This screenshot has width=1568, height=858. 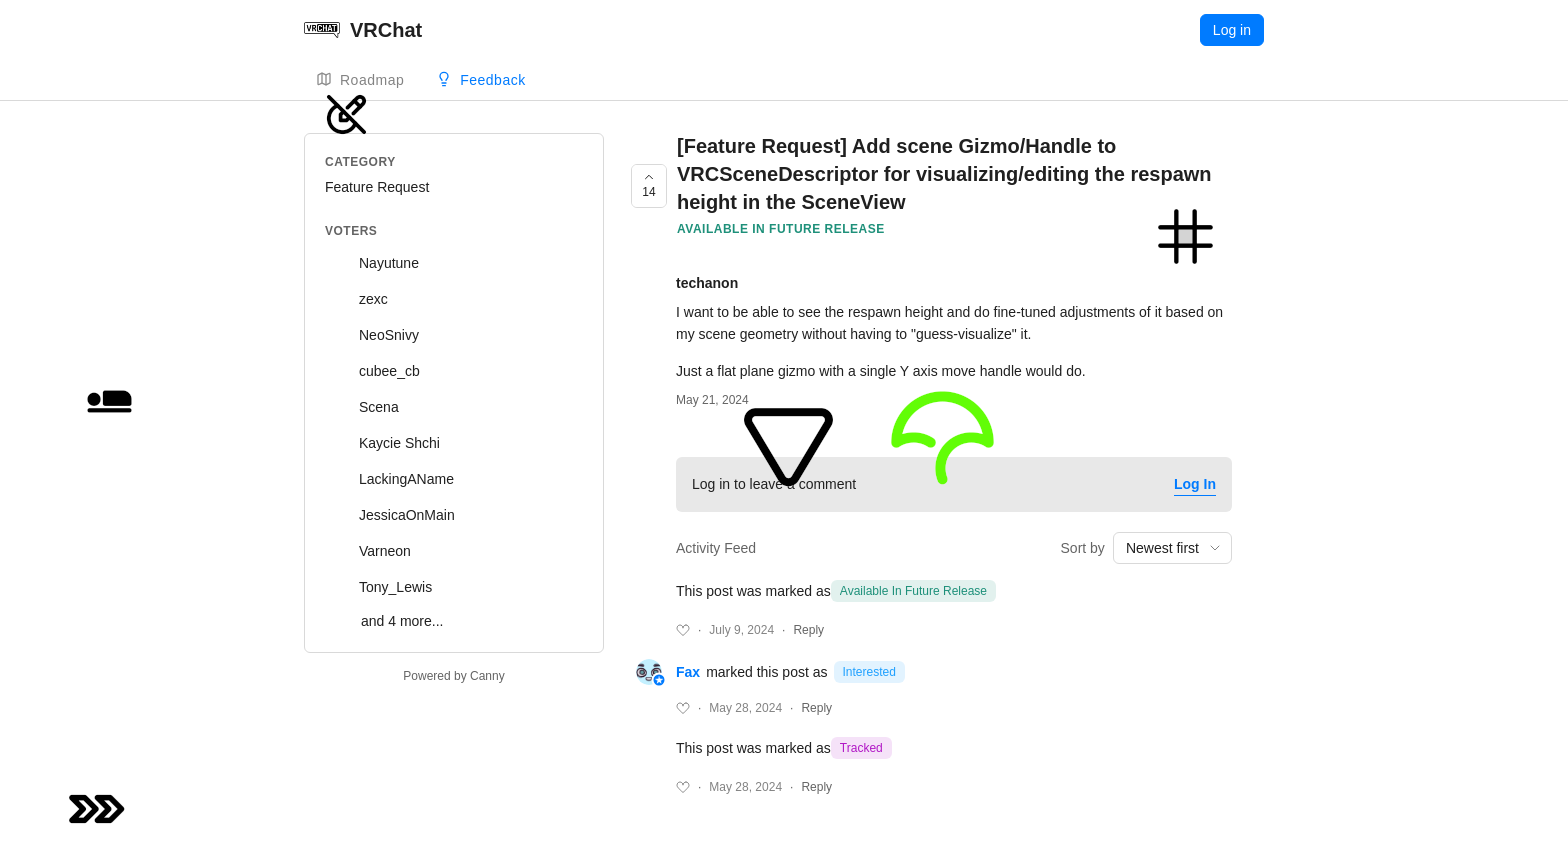 What do you see at coordinates (109, 401) in the screenshot?
I see `view hotel or accommodation options` at bounding box center [109, 401].